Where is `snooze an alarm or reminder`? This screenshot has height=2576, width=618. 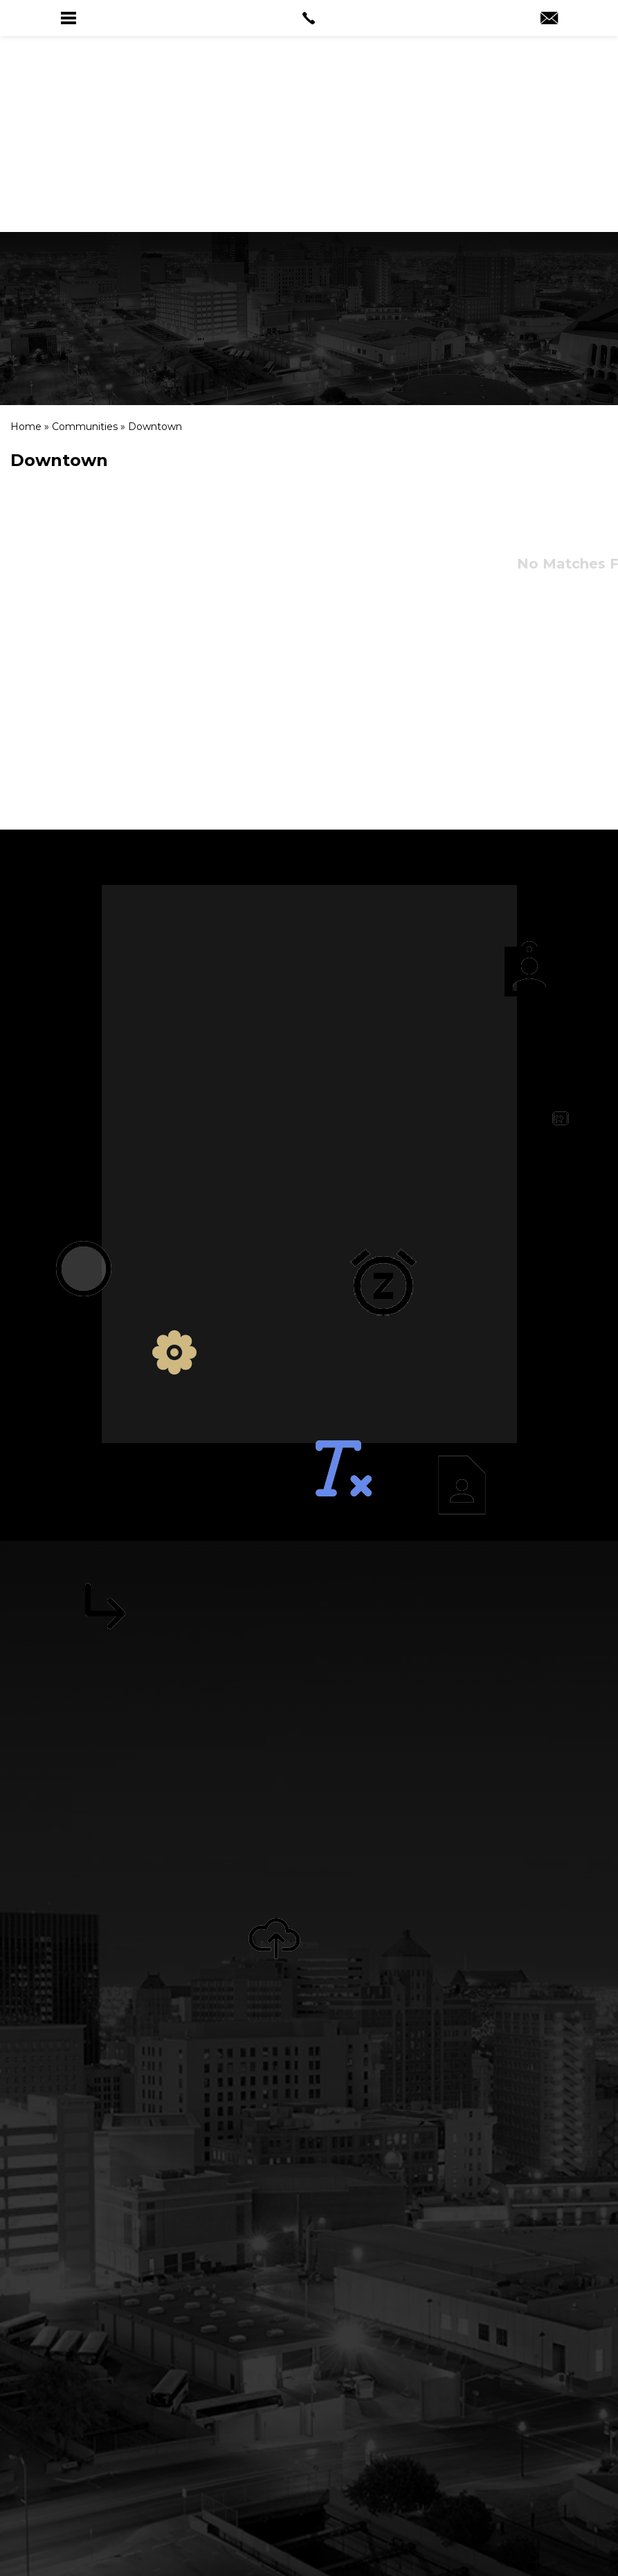
snooze an alarm or reminder is located at coordinates (383, 1282).